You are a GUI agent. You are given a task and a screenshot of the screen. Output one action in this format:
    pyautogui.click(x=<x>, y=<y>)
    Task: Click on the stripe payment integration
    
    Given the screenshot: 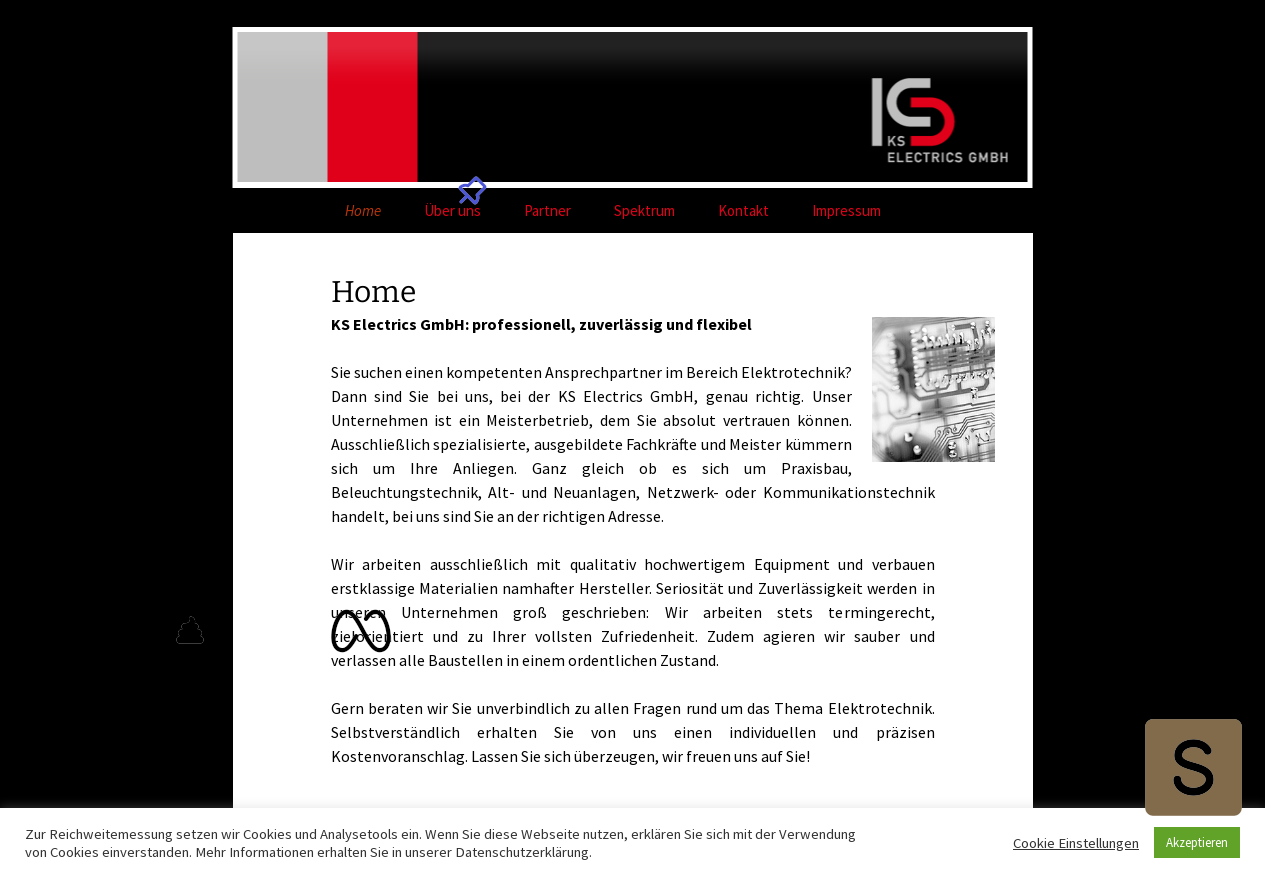 What is the action you would take?
    pyautogui.click(x=1193, y=767)
    